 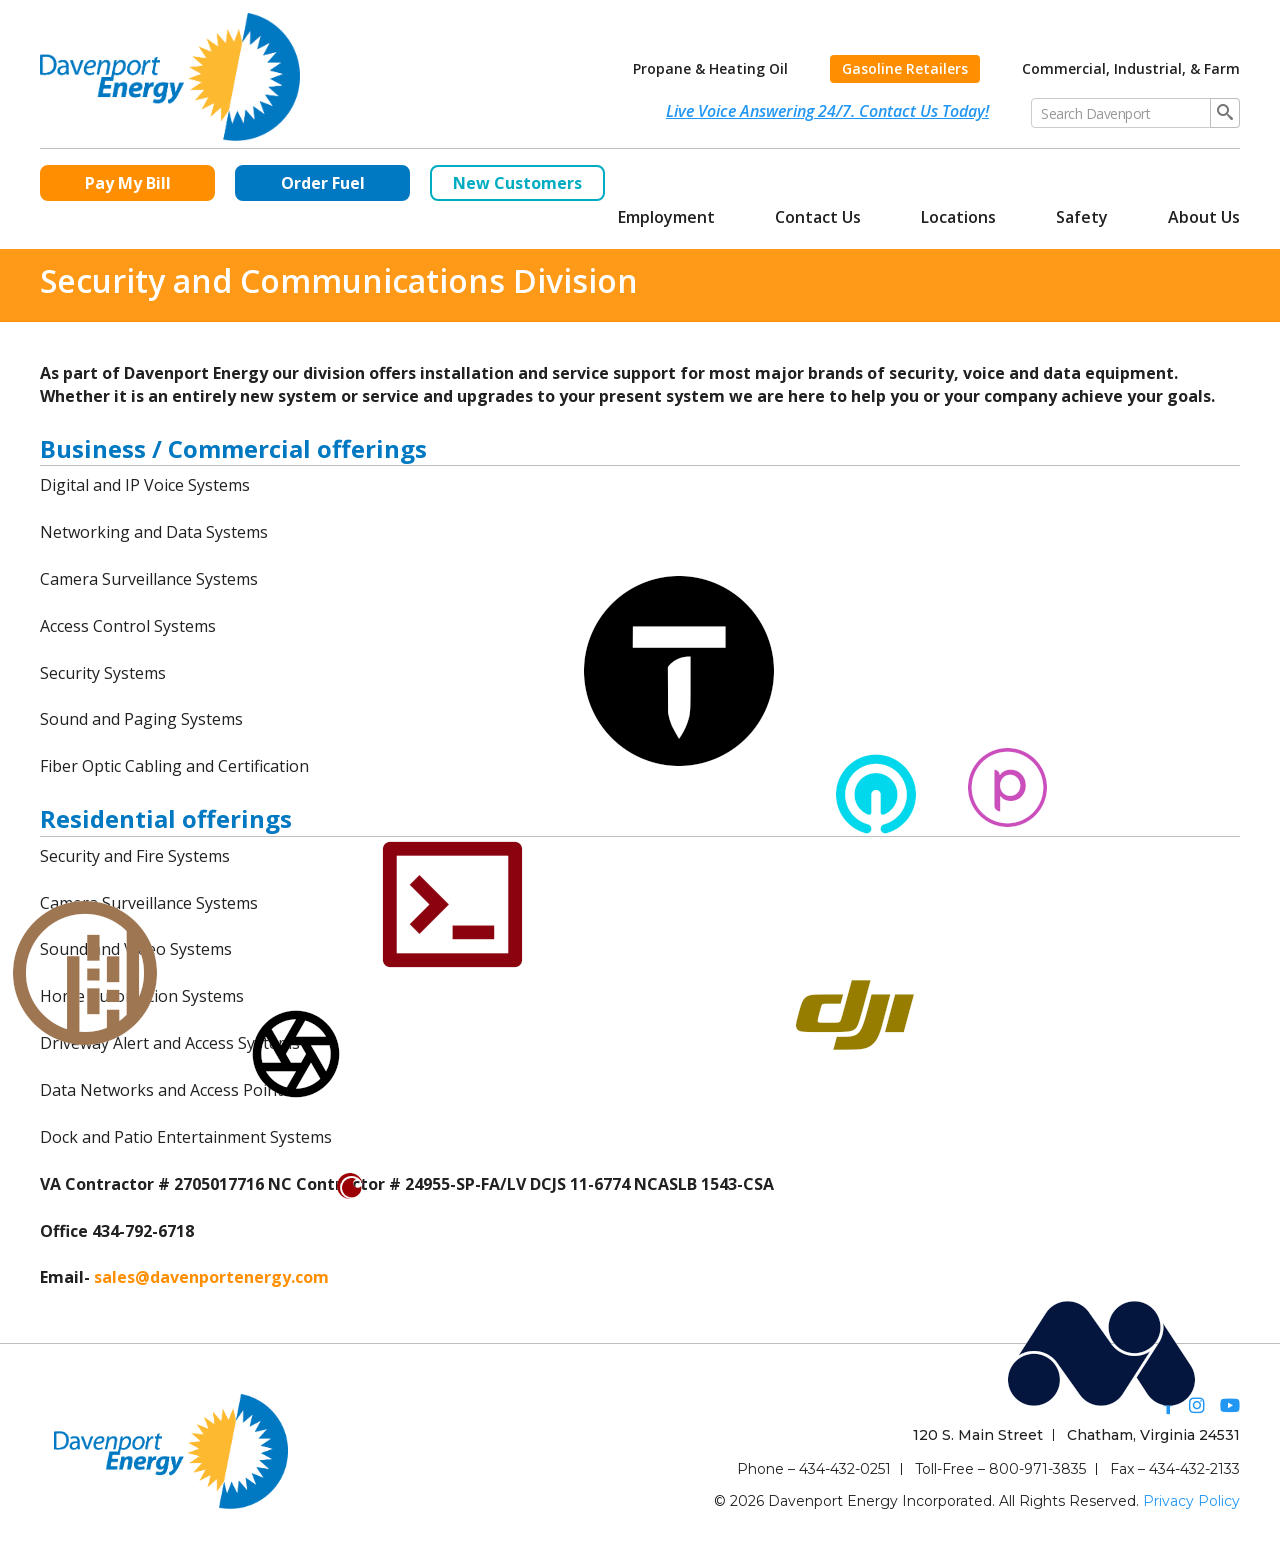 What do you see at coordinates (1007, 787) in the screenshot?
I see `planet logo` at bounding box center [1007, 787].